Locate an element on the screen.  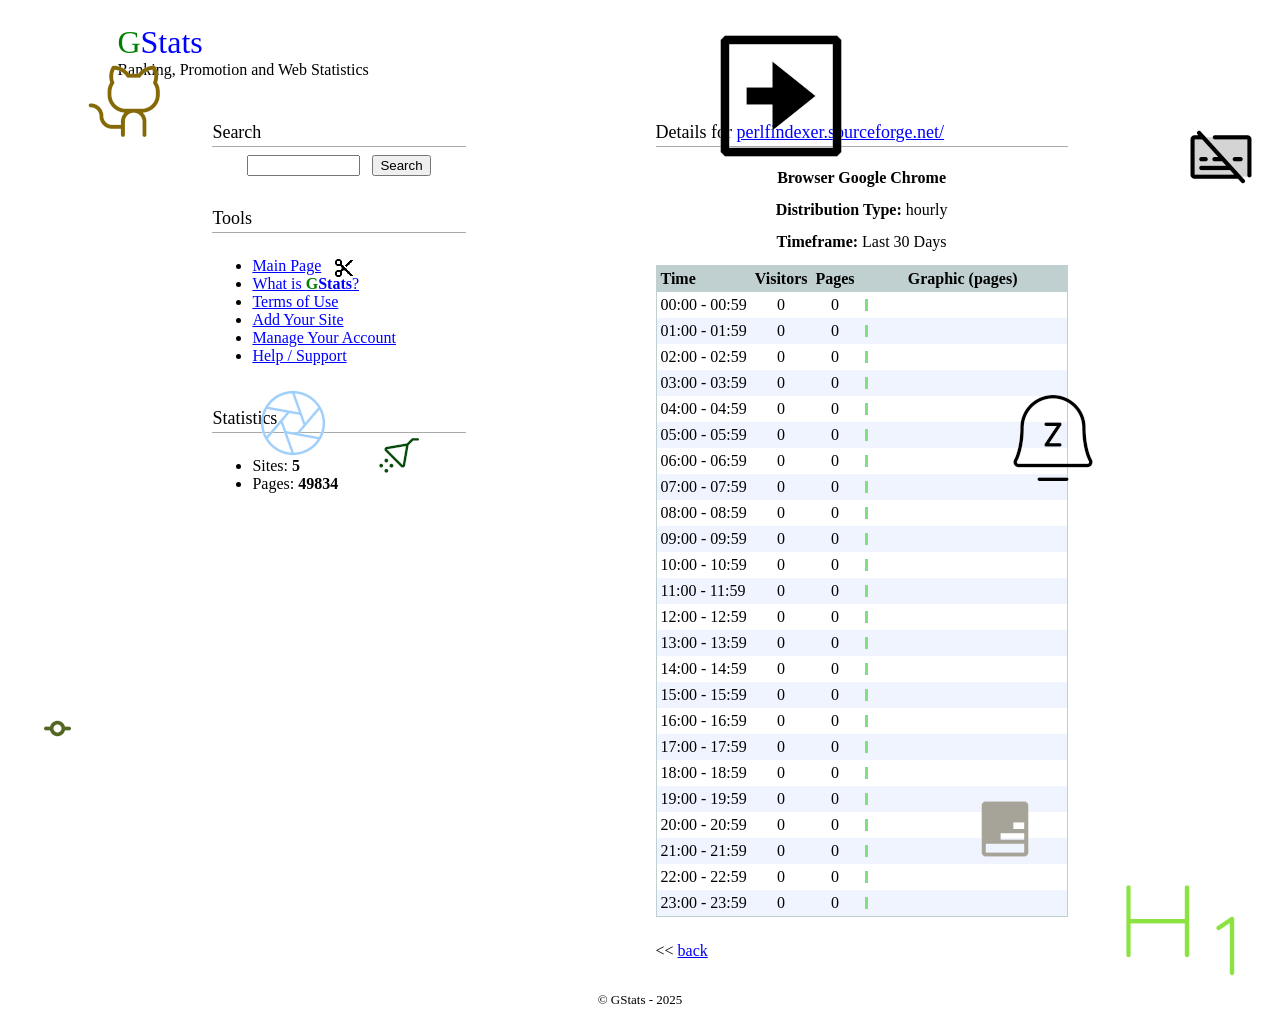
access bathroom or shower facilities is located at coordinates (398, 453).